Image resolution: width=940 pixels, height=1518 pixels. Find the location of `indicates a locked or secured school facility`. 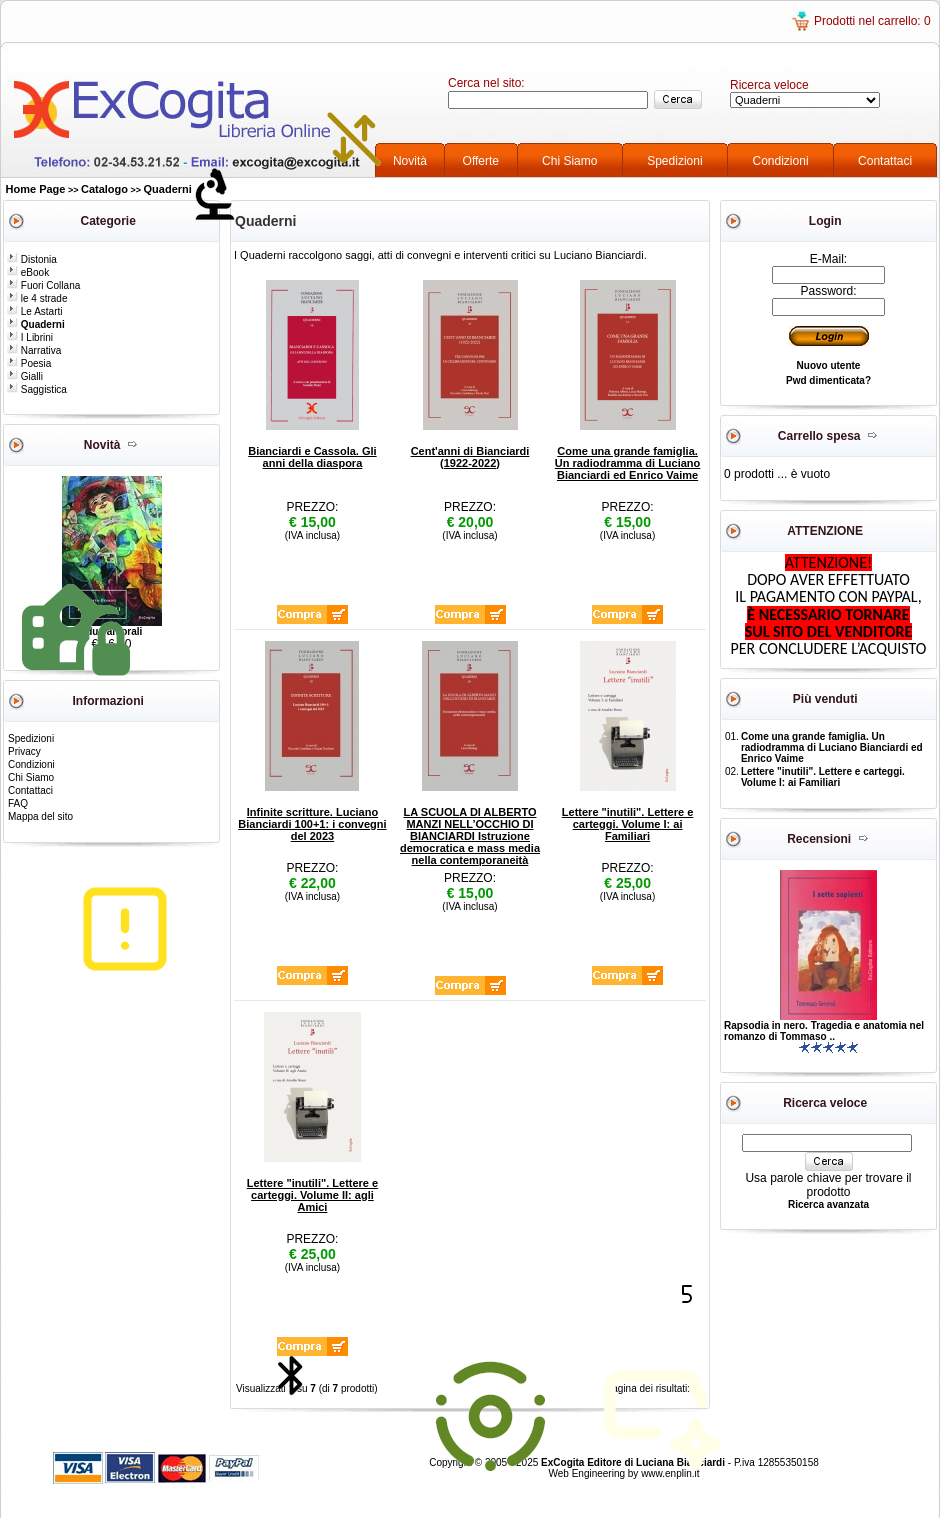

indicates a locked or secured school facility is located at coordinates (76, 627).